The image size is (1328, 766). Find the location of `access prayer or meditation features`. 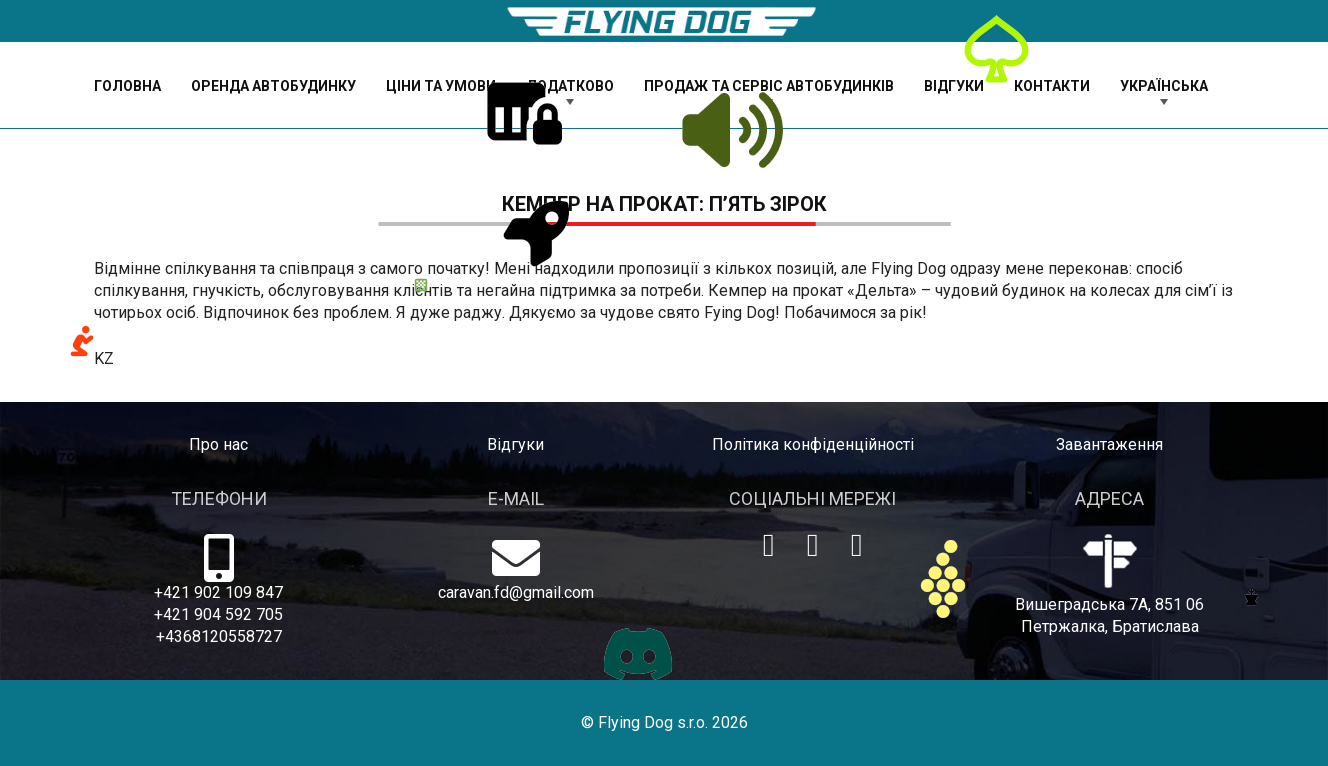

access prayer or meditation features is located at coordinates (82, 341).